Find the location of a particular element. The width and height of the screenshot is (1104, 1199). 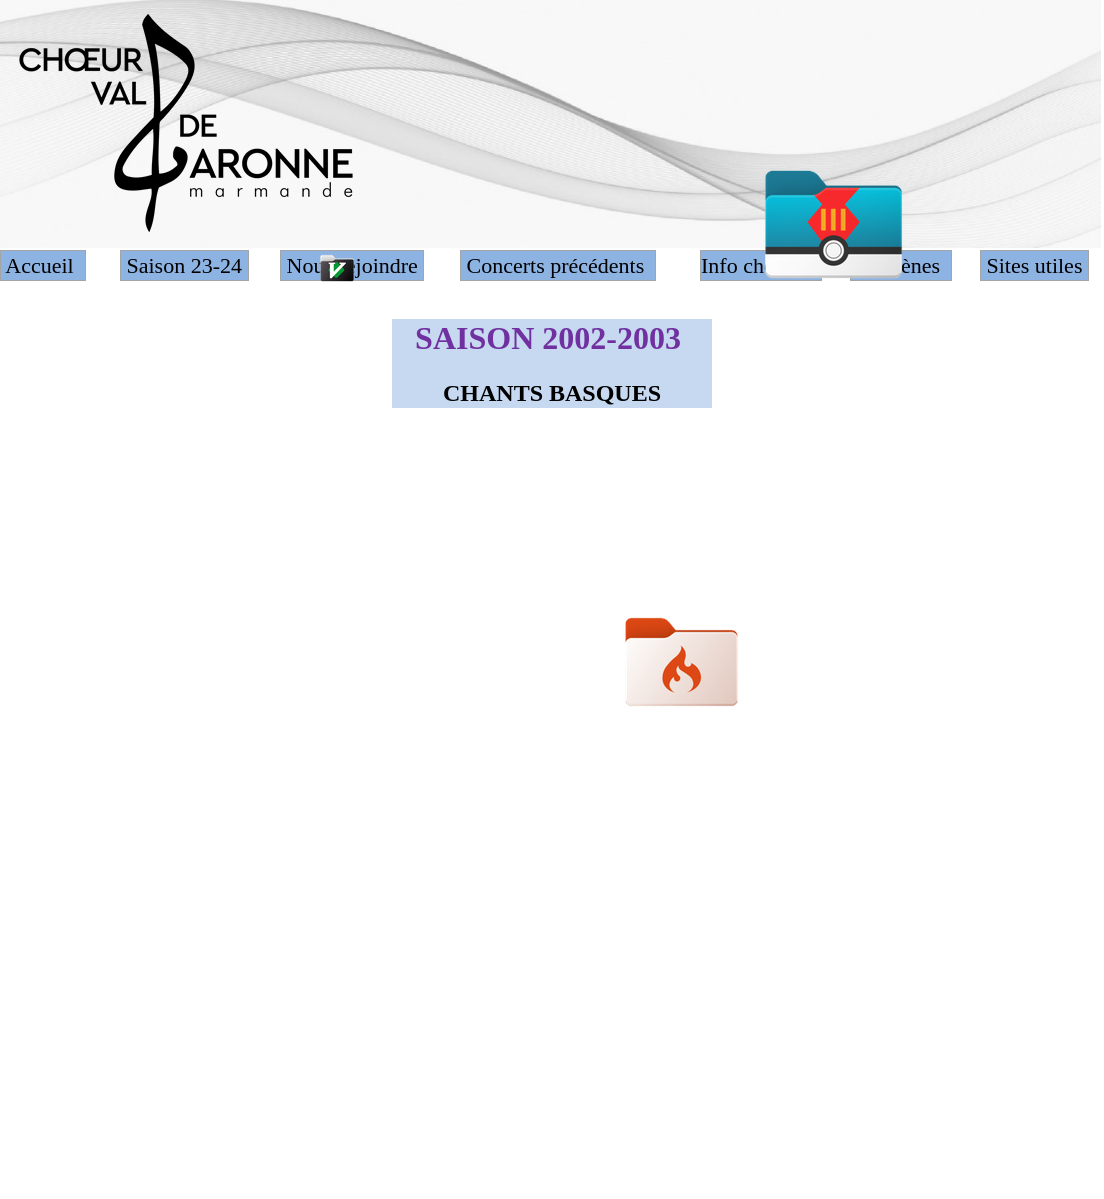

folder containing vim editor configuration files is located at coordinates (337, 269).